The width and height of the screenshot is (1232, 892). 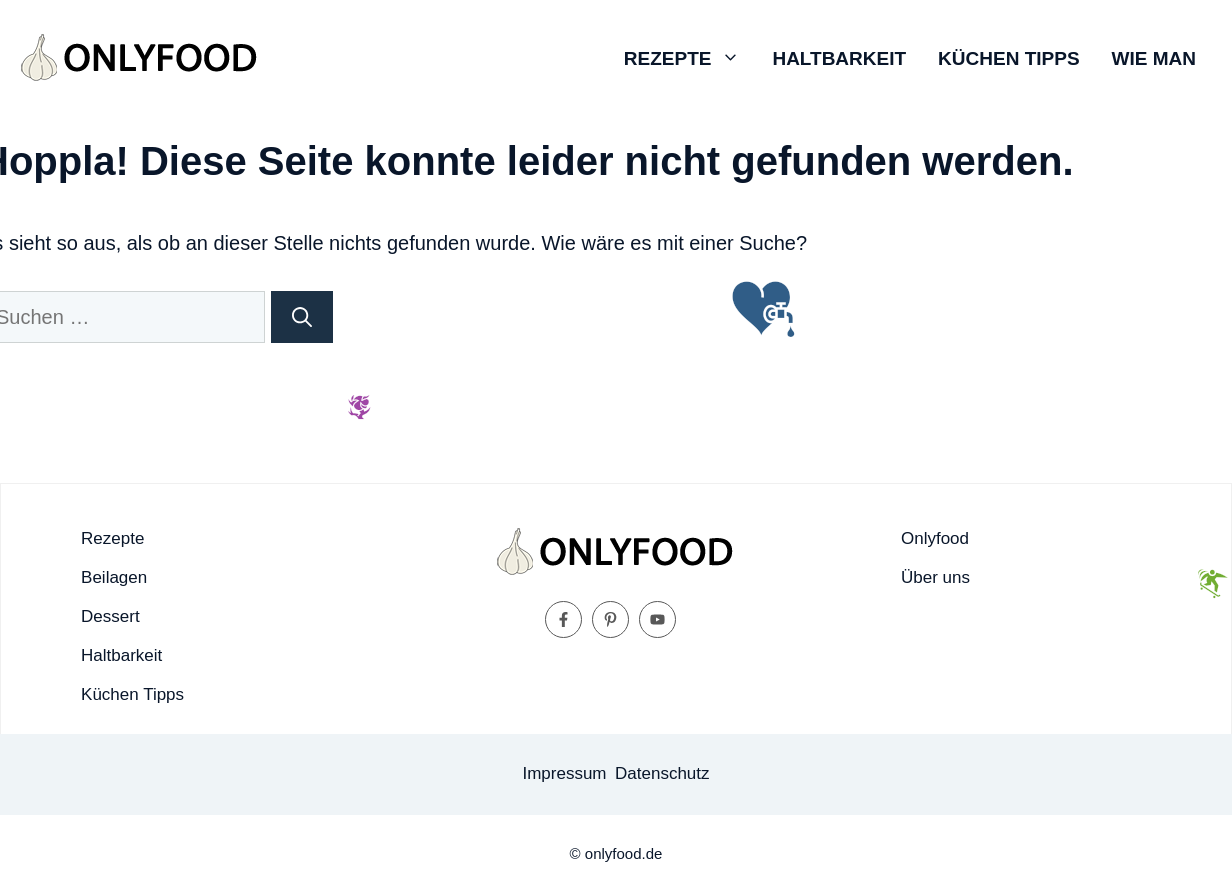 I want to click on tap into health or life resources, so click(x=763, y=306).